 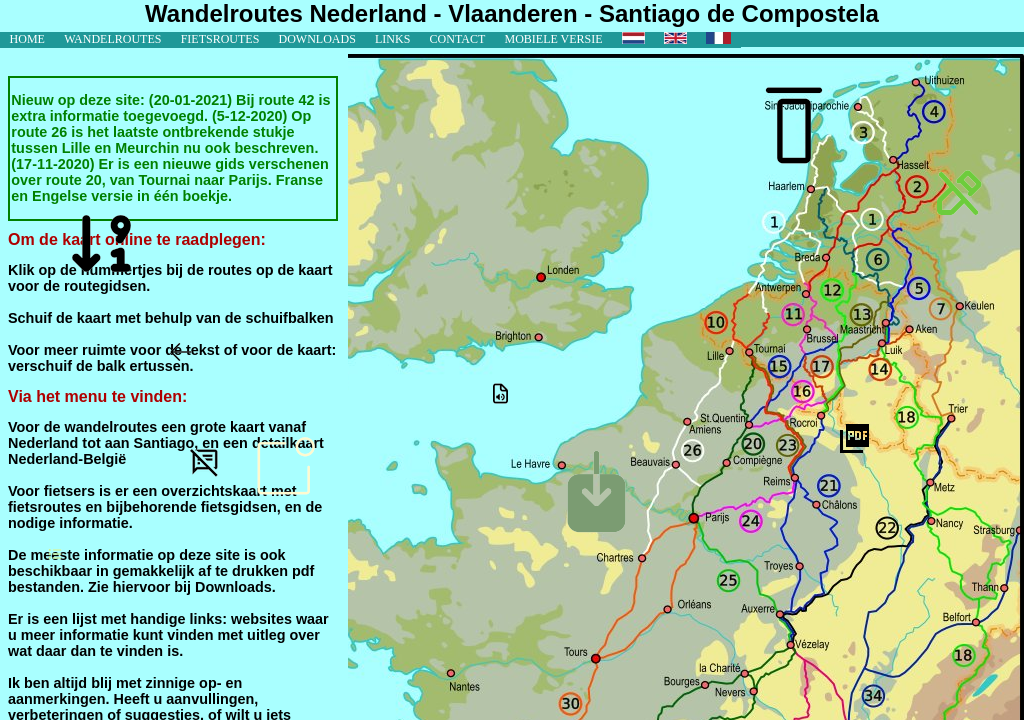 What do you see at coordinates (500, 393) in the screenshot?
I see `open an audio file` at bounding box center [500, 393].